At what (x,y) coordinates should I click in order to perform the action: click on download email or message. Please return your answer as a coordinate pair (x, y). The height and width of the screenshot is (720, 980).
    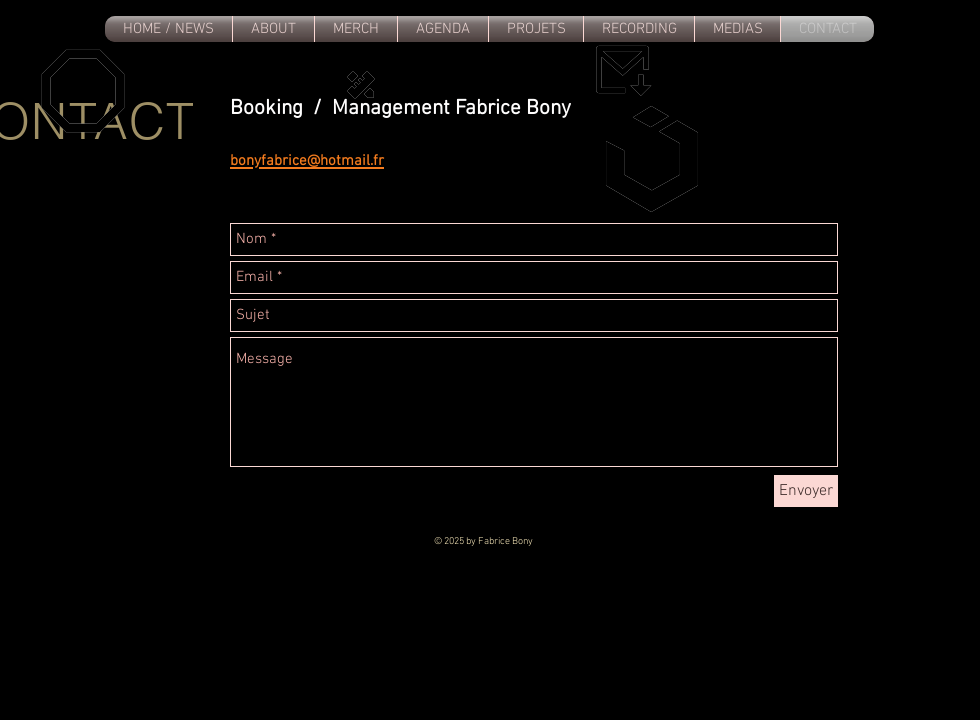
    Looking at the image, I should click on (622, 69).